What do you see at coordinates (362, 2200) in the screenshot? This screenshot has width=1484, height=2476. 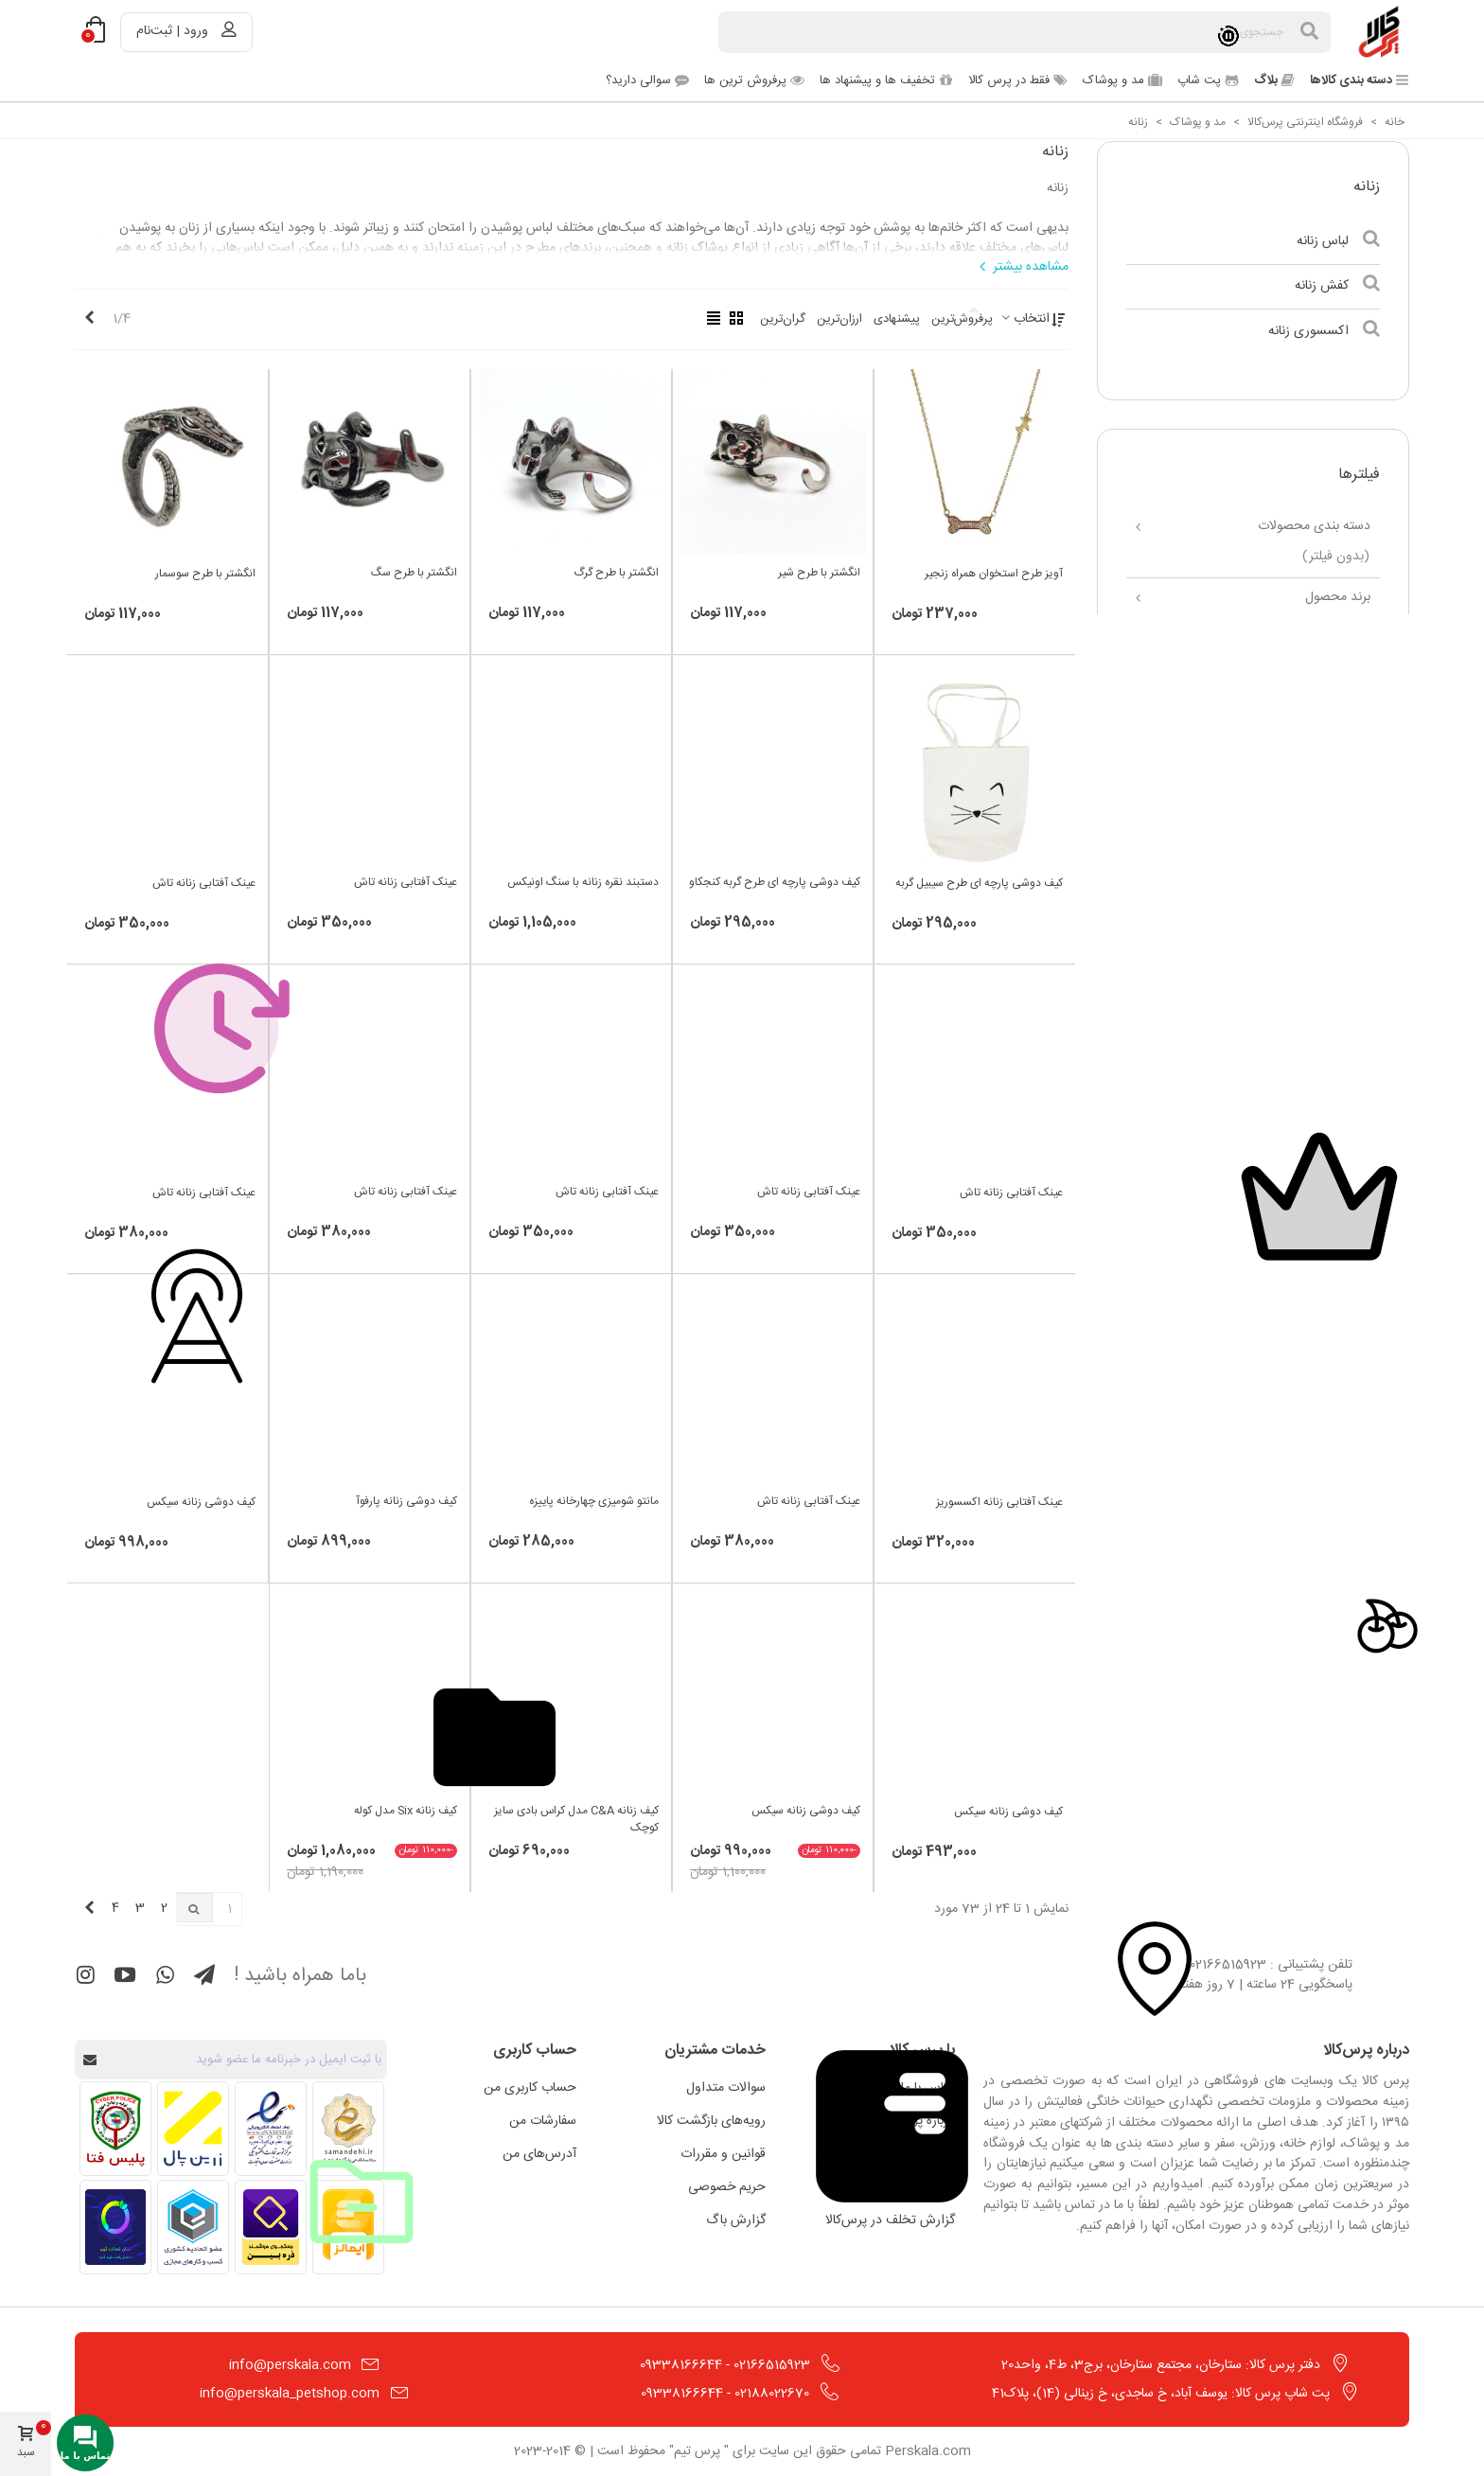 I see `remove a folder` at bounding box center [362, 2200].